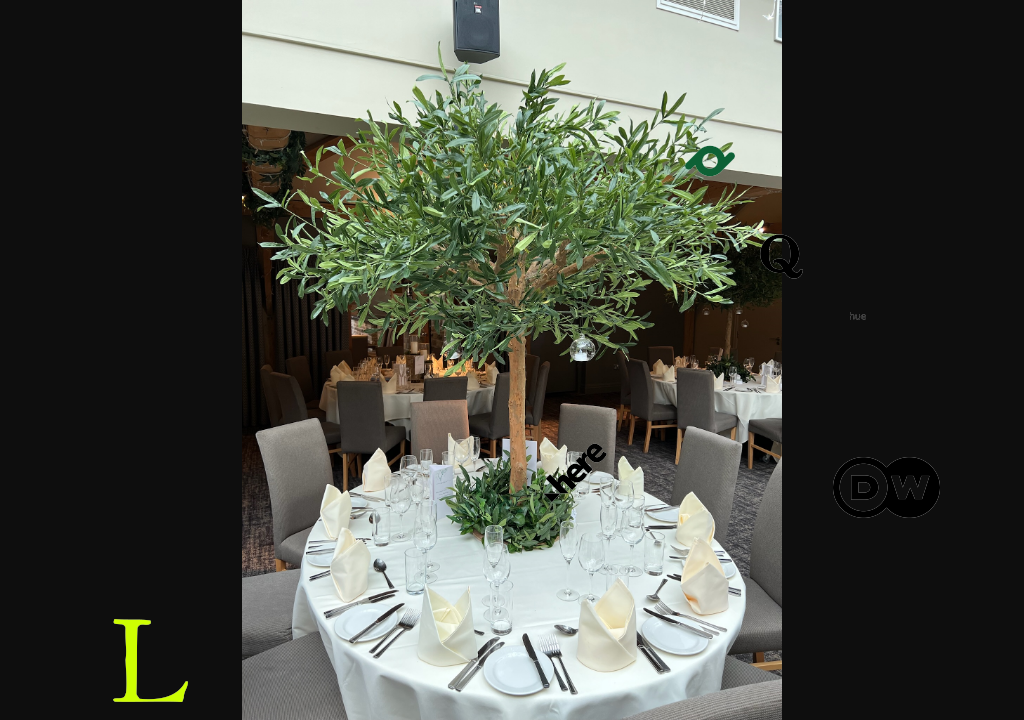 The width and height of the screenshot is (1024, 720). Describe the element at coordinates (886, 487) in the screenshot. I see `open the Deutsche Welle news app` at that location.